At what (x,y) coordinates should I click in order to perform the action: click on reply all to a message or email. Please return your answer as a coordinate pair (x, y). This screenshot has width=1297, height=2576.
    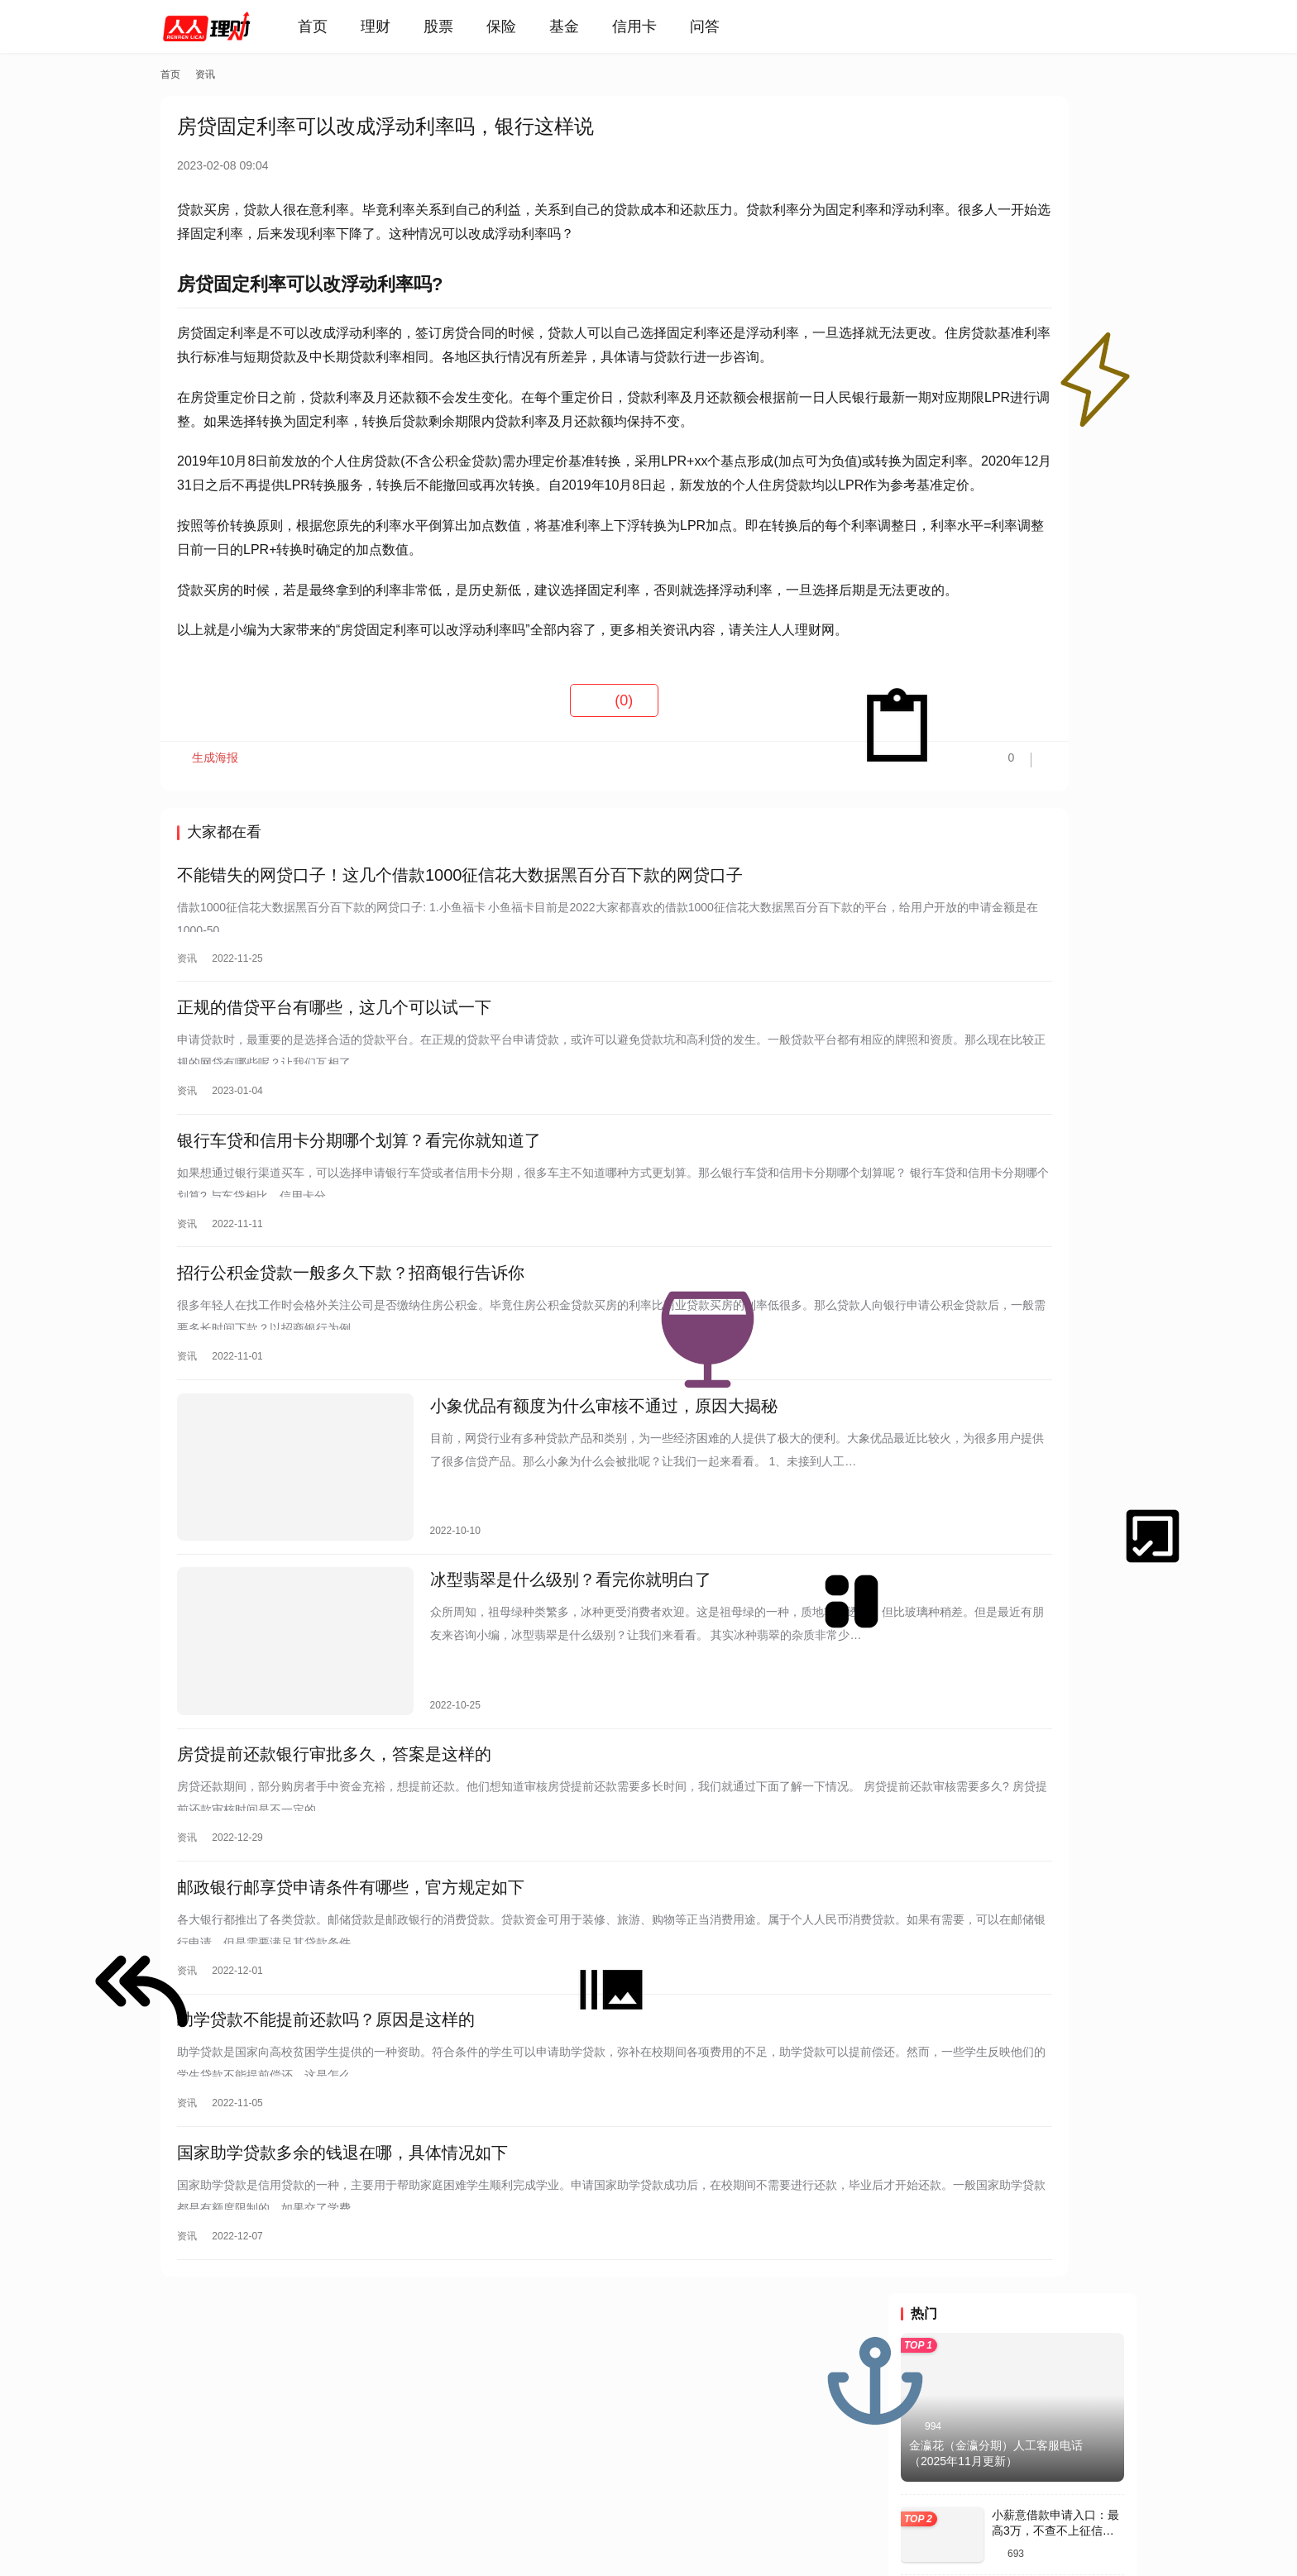
    Looking at the image, I should click on (141, 1991).